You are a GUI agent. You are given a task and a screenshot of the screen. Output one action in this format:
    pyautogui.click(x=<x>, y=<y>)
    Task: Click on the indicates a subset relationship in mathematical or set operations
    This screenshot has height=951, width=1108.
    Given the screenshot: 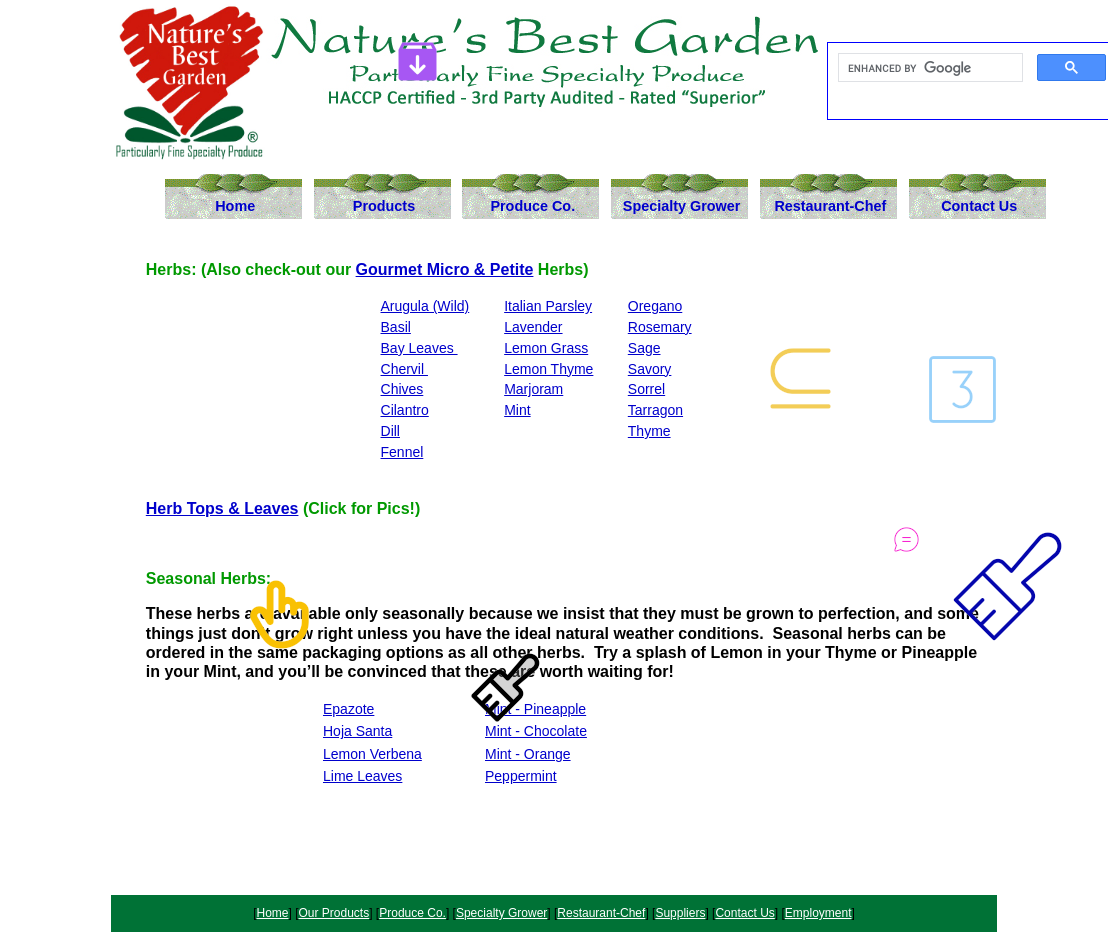 What is the action you would take?
    pyautogui.click(x=802, y=377)
    